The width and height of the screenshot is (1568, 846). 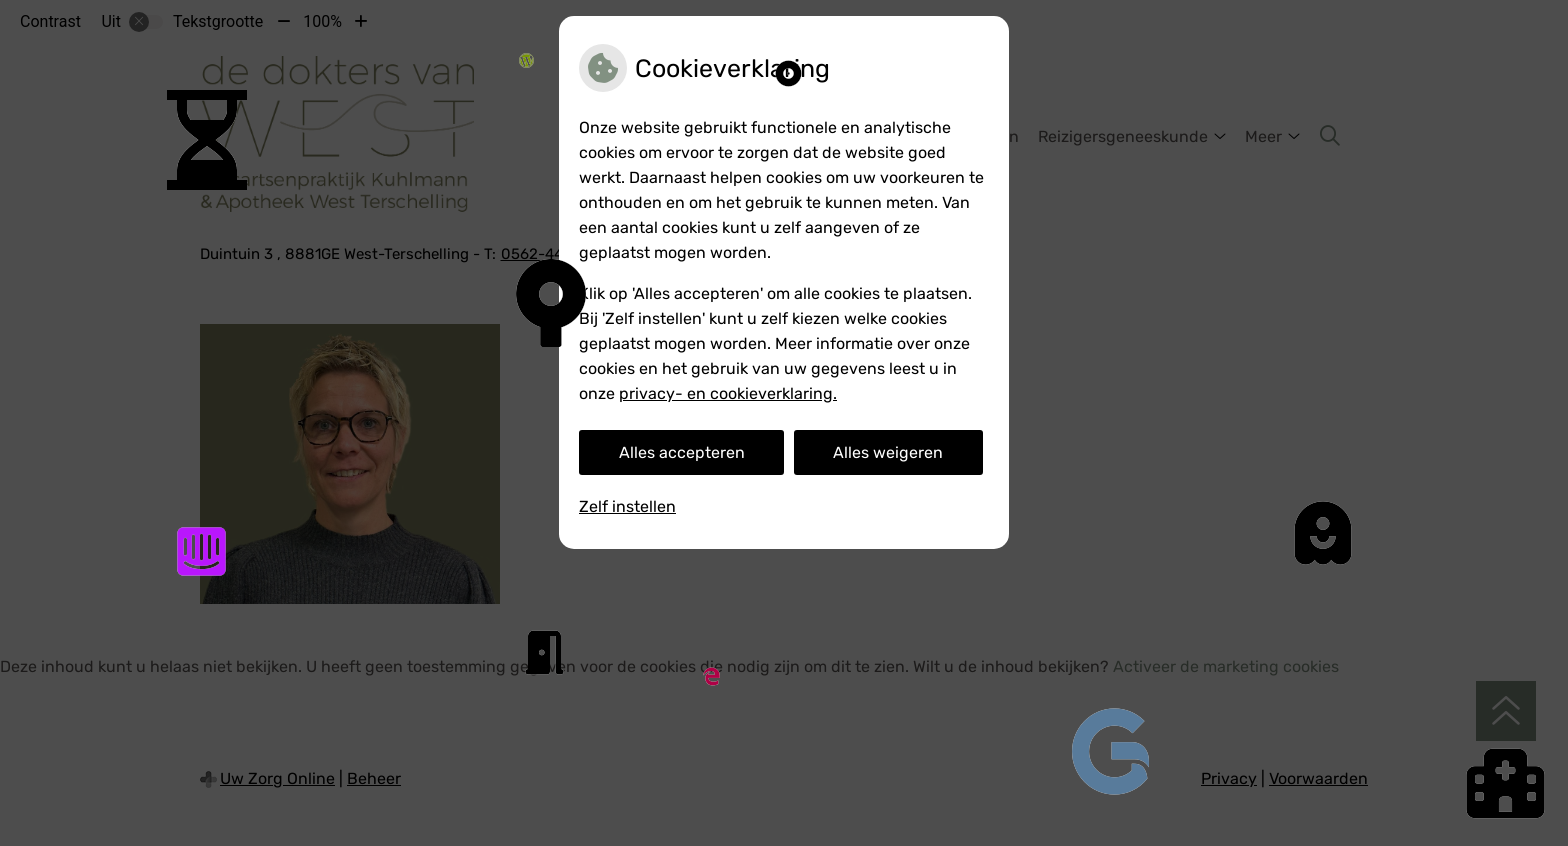 What do you see at coordinates (201, 551) in the screenshot?
I see `open Intercom chat support` at bounding box center [201, 551].